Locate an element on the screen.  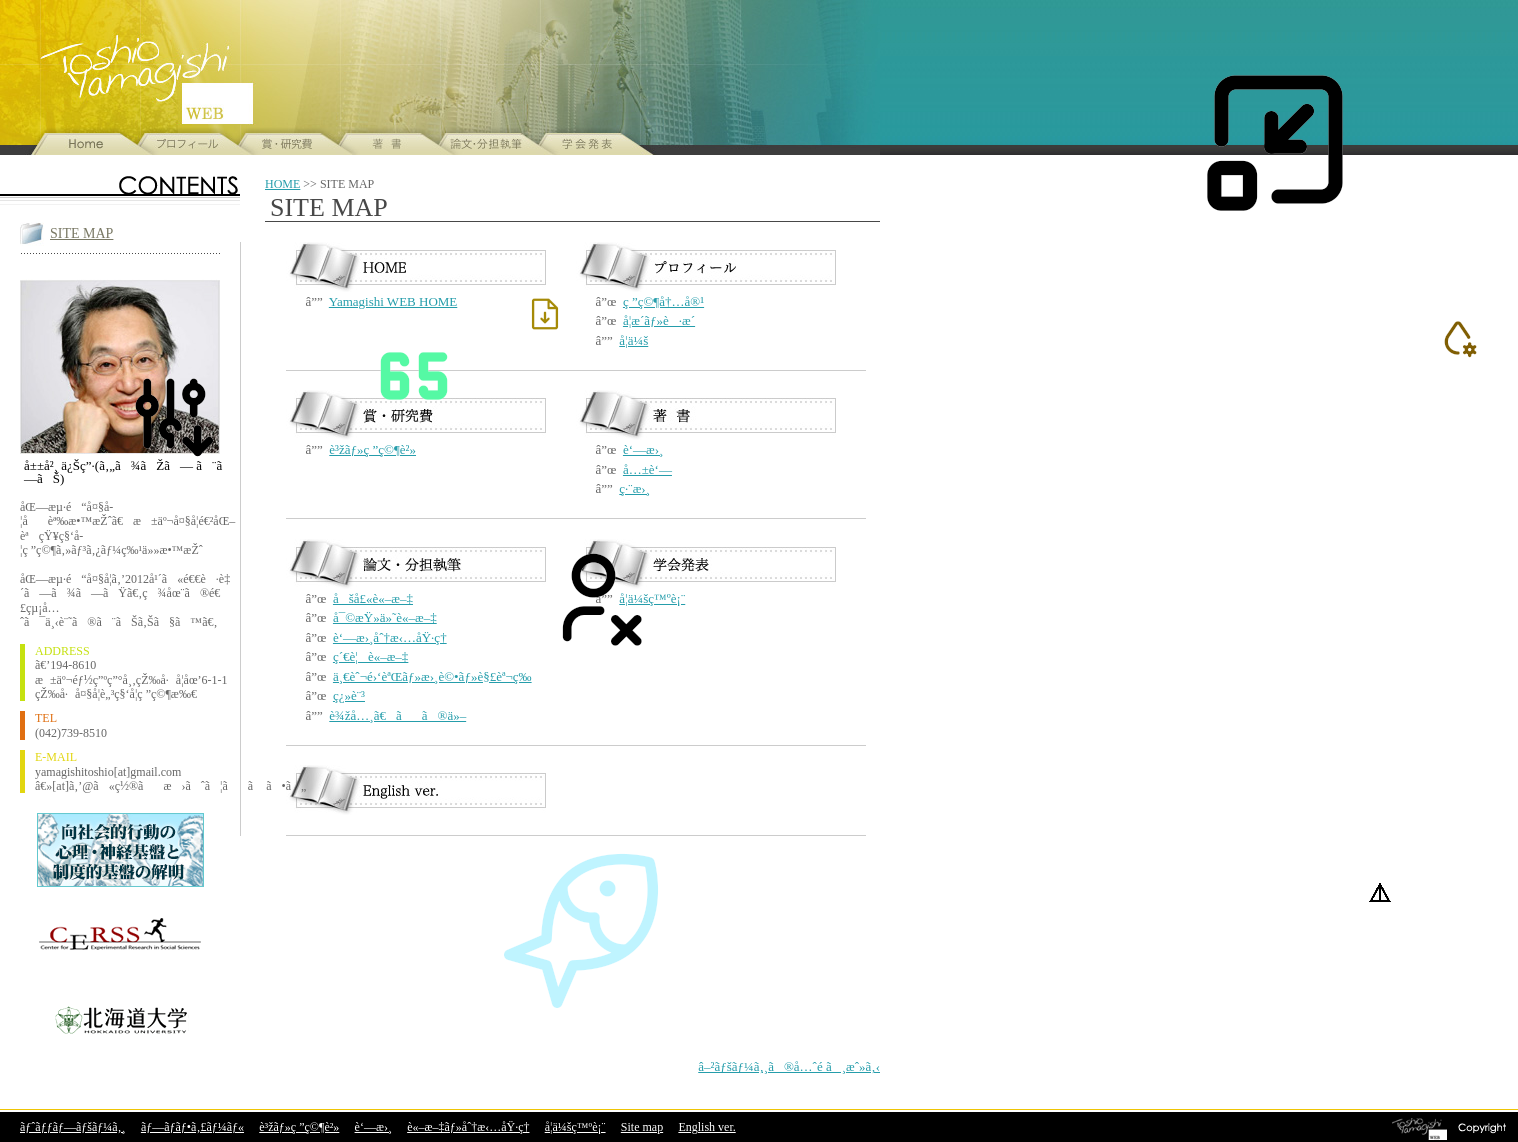
remove a user from a list or group is located at coordinates (593, 597).